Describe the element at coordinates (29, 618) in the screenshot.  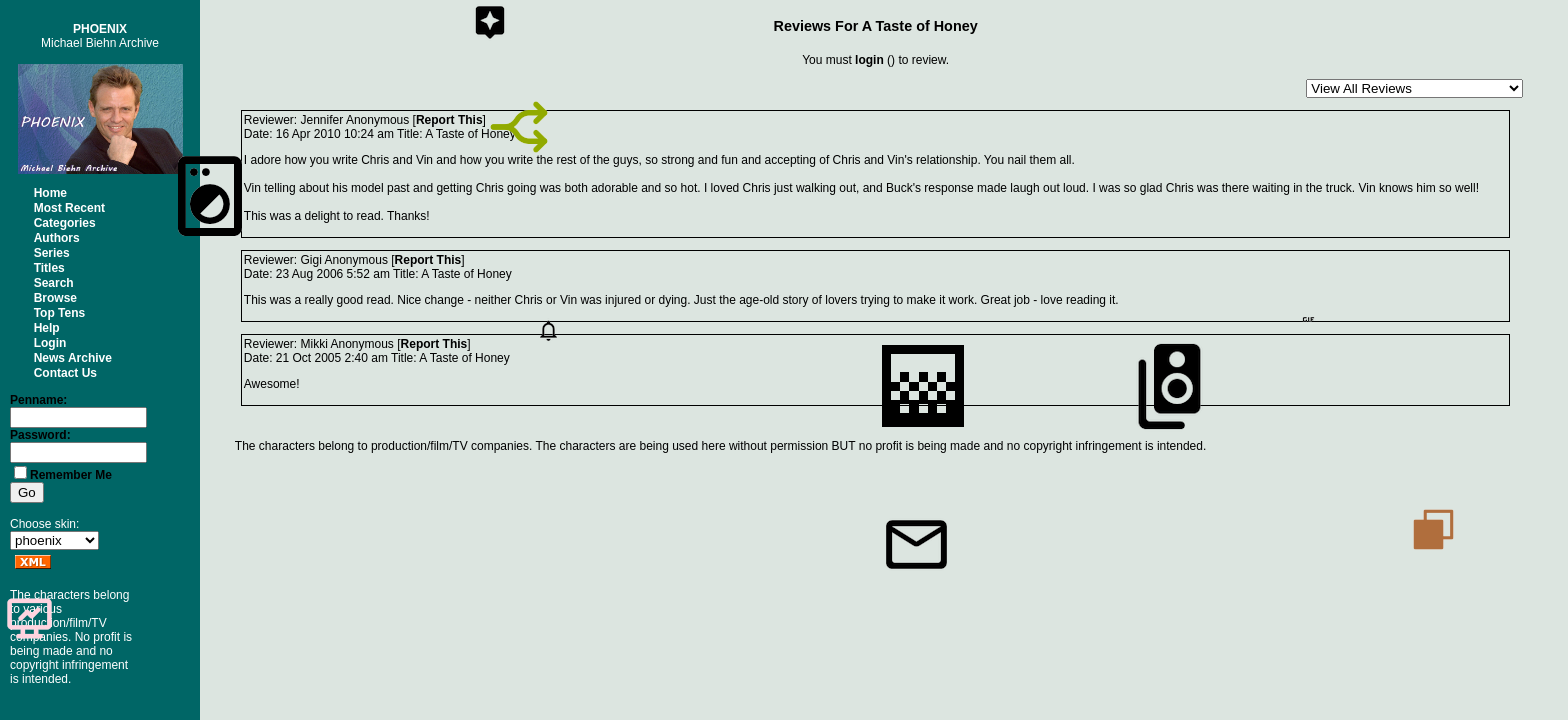
I see `view device performance analytics` at that location.